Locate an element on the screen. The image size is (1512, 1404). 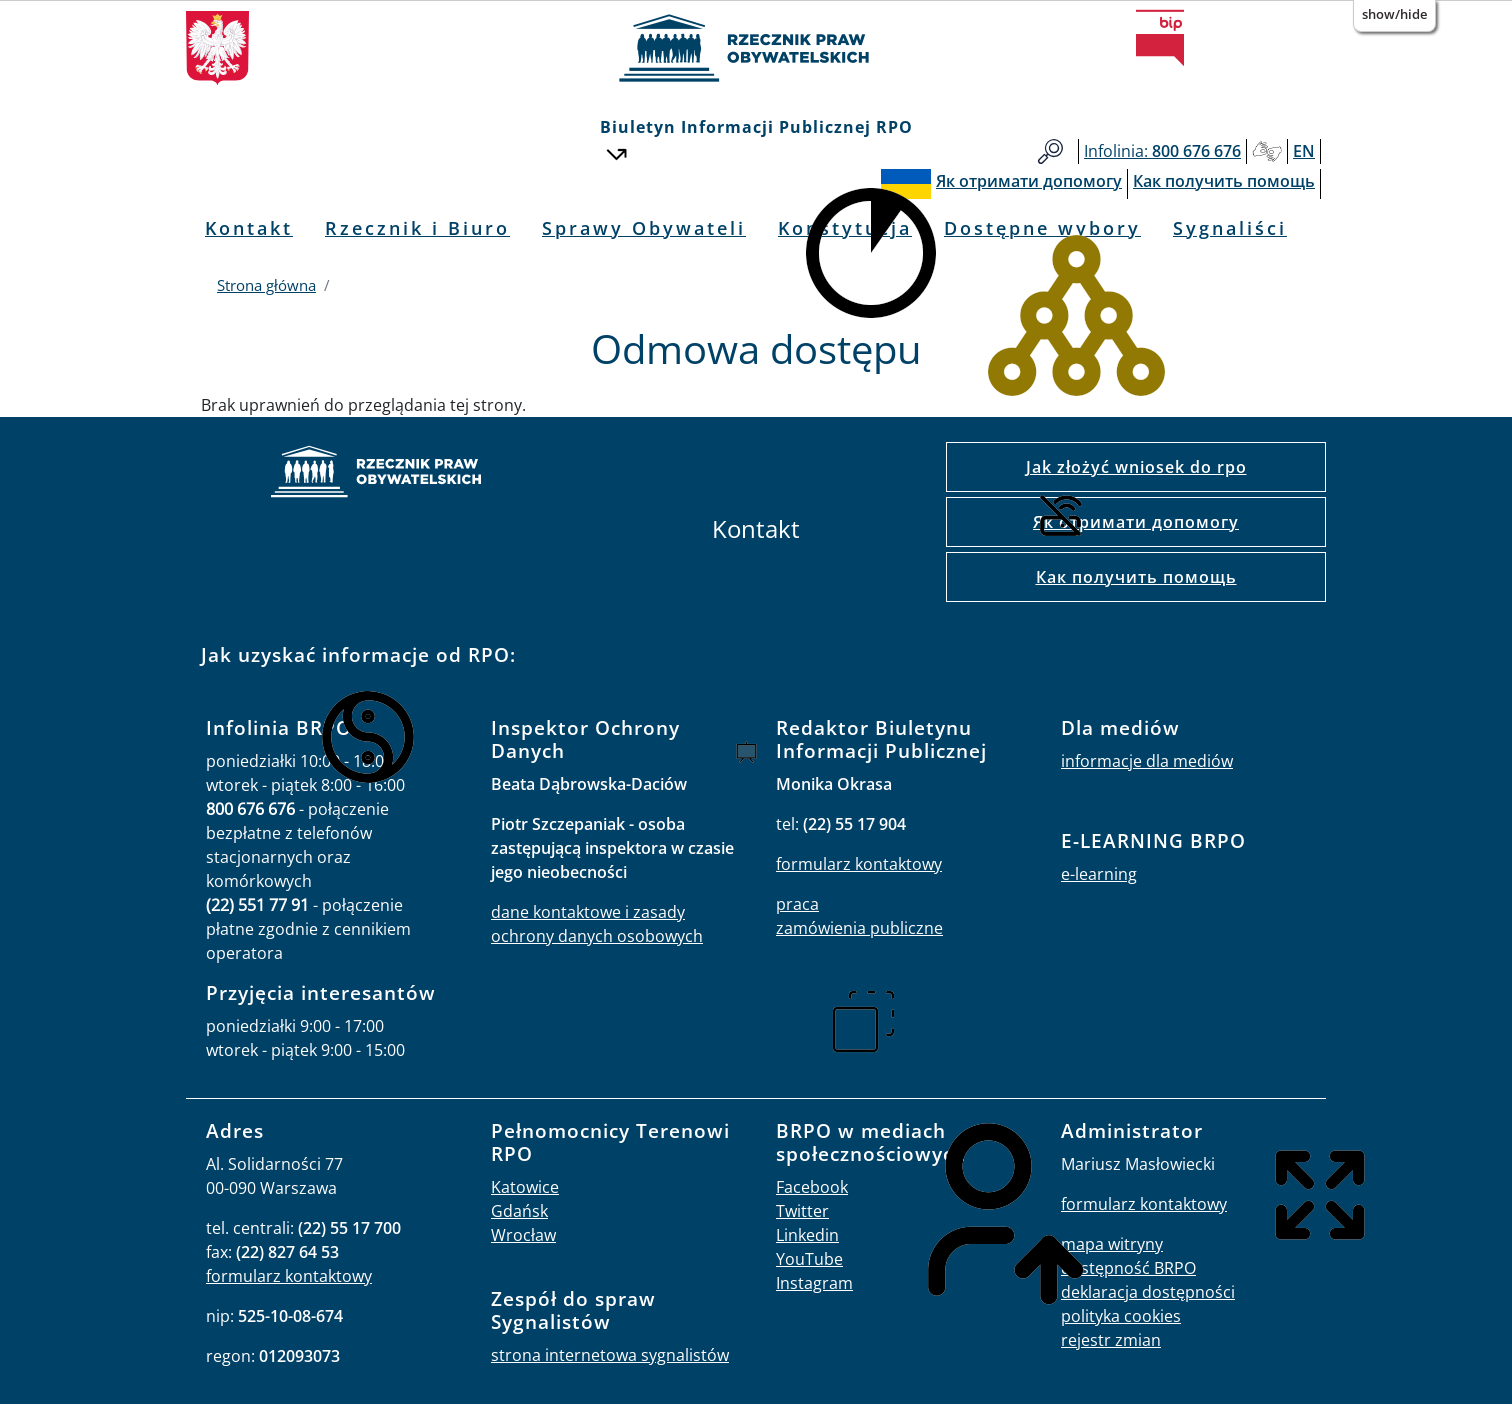
indicates a missed outgoing call is located at coordinates (616, 154).